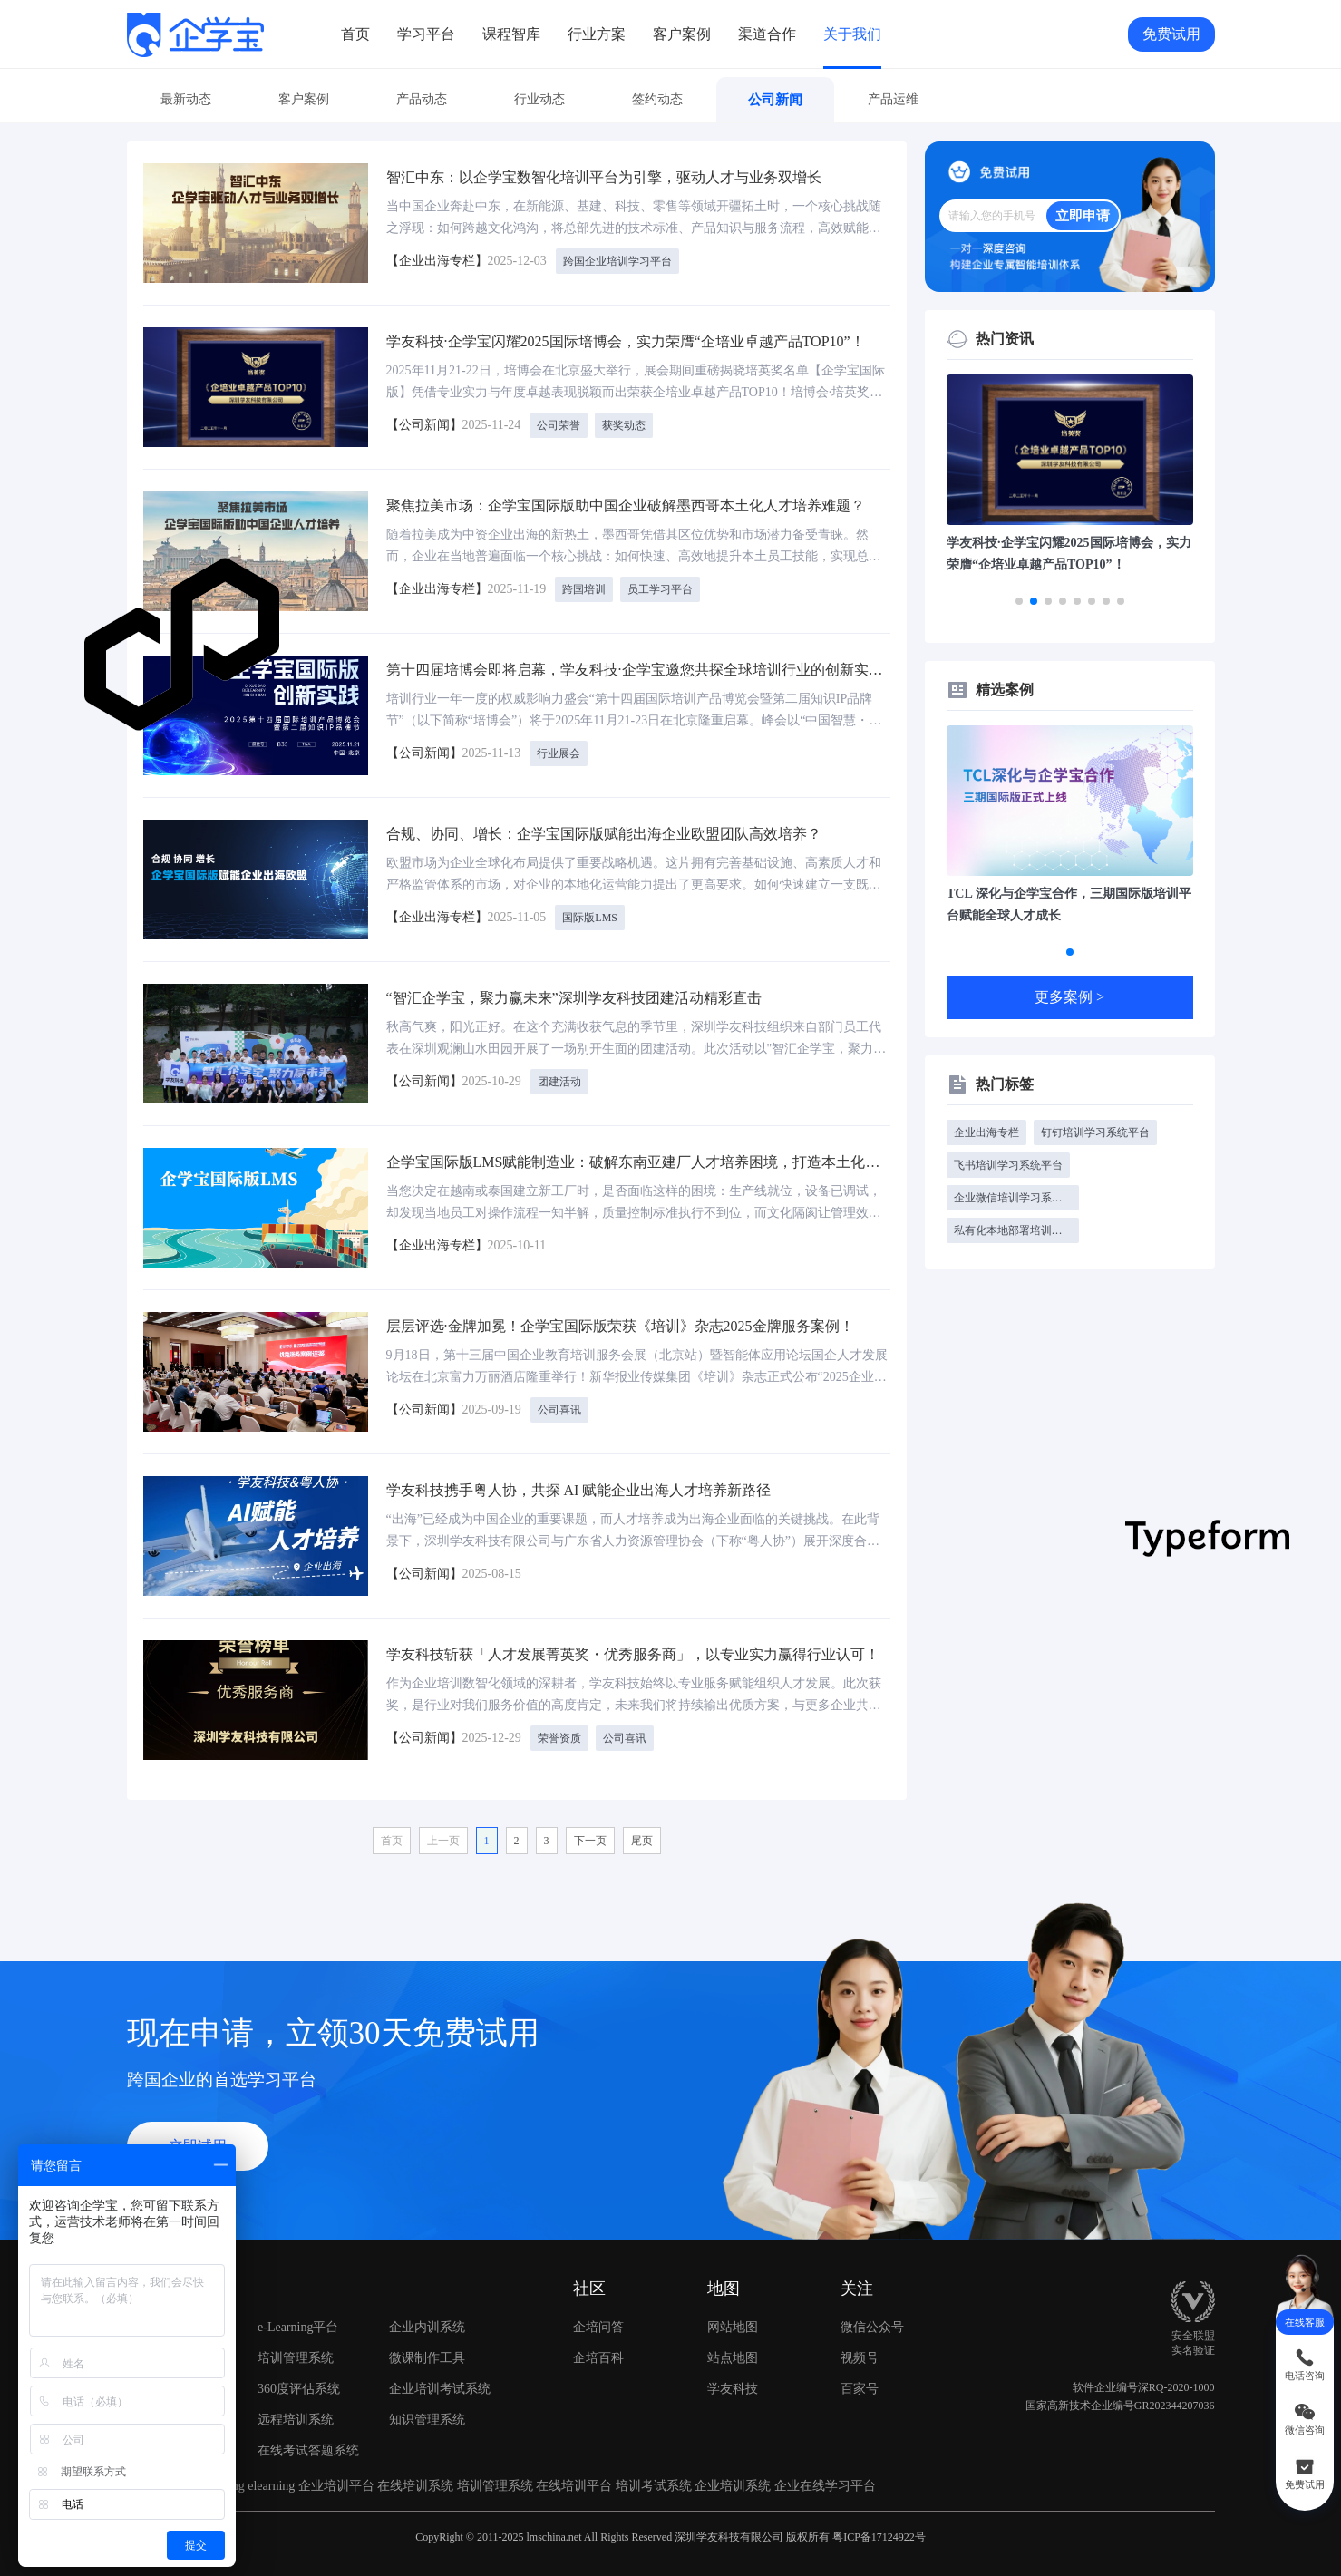 This screenshot has height=2576, width=1341. What do you see at coordinates (181, 644) in the screenshot?
I see `polygon blockchain network logo` at bounding box center [181, 644].